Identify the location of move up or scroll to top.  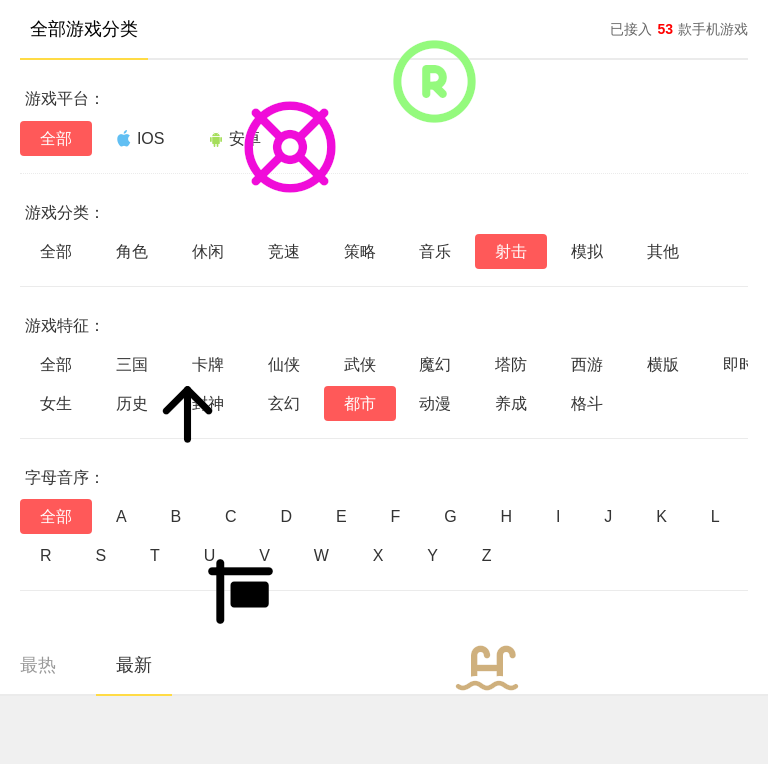
(187, 414).